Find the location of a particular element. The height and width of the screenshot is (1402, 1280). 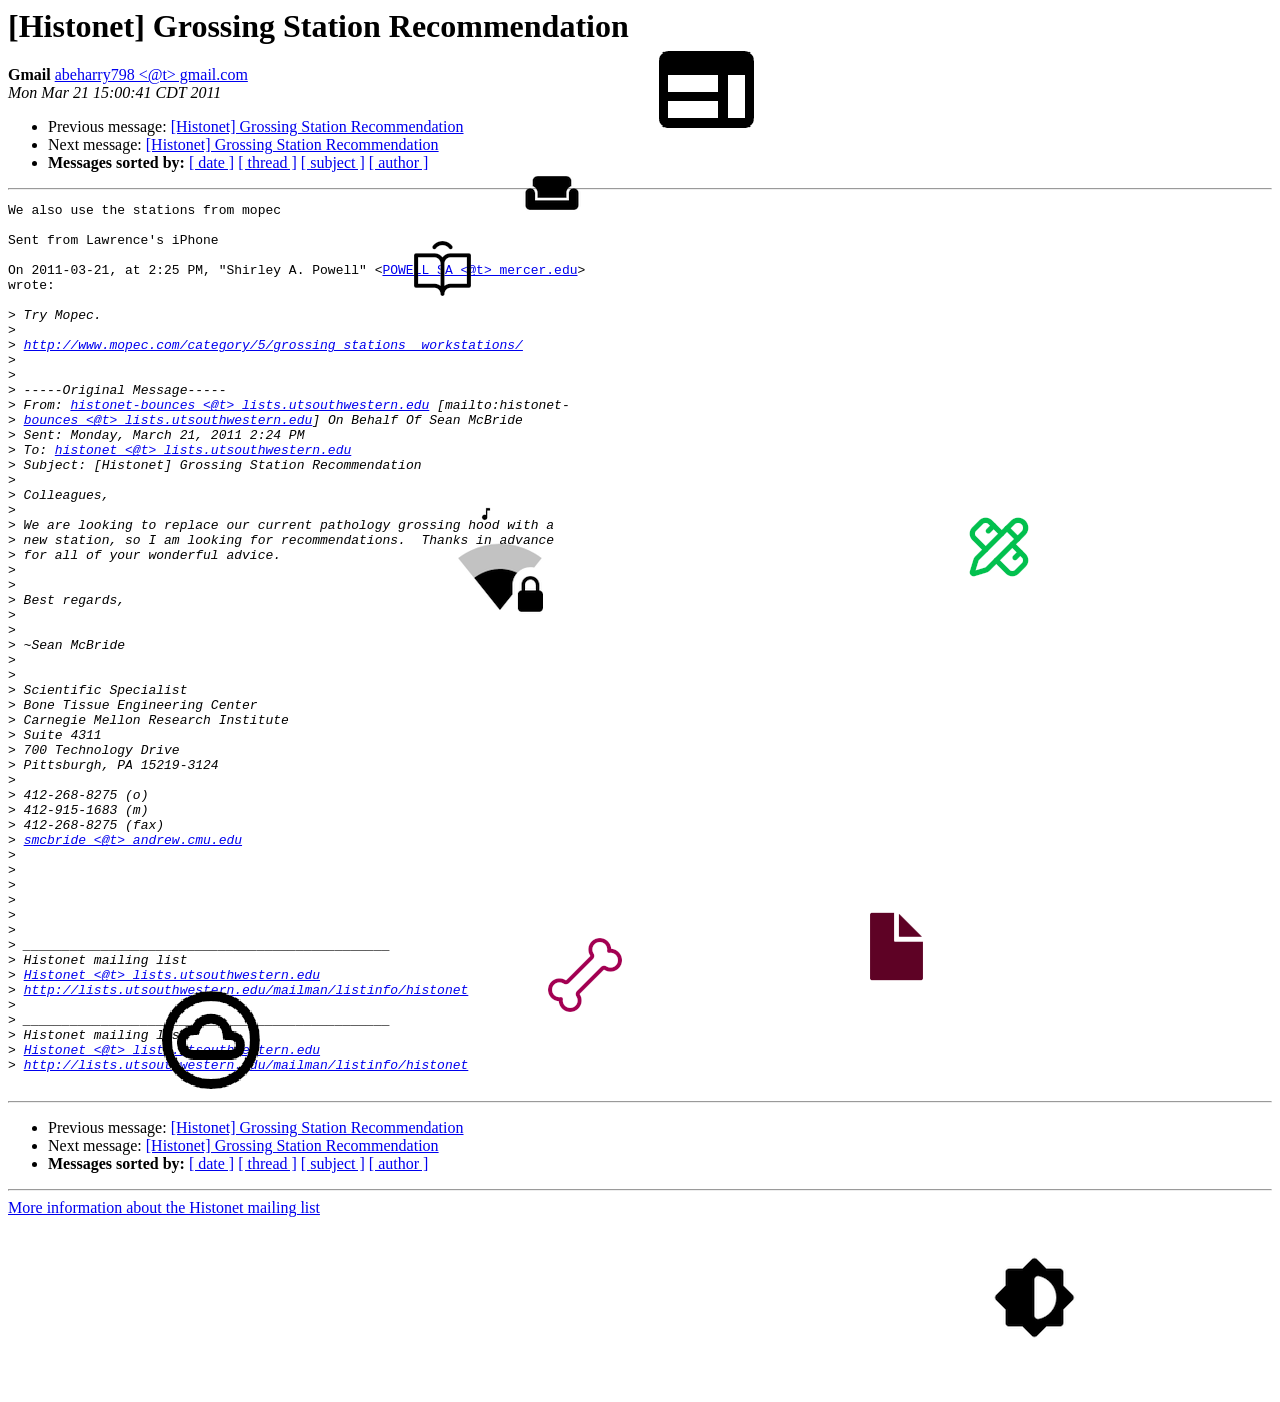

open web browser is located at coordinates (706, 89).